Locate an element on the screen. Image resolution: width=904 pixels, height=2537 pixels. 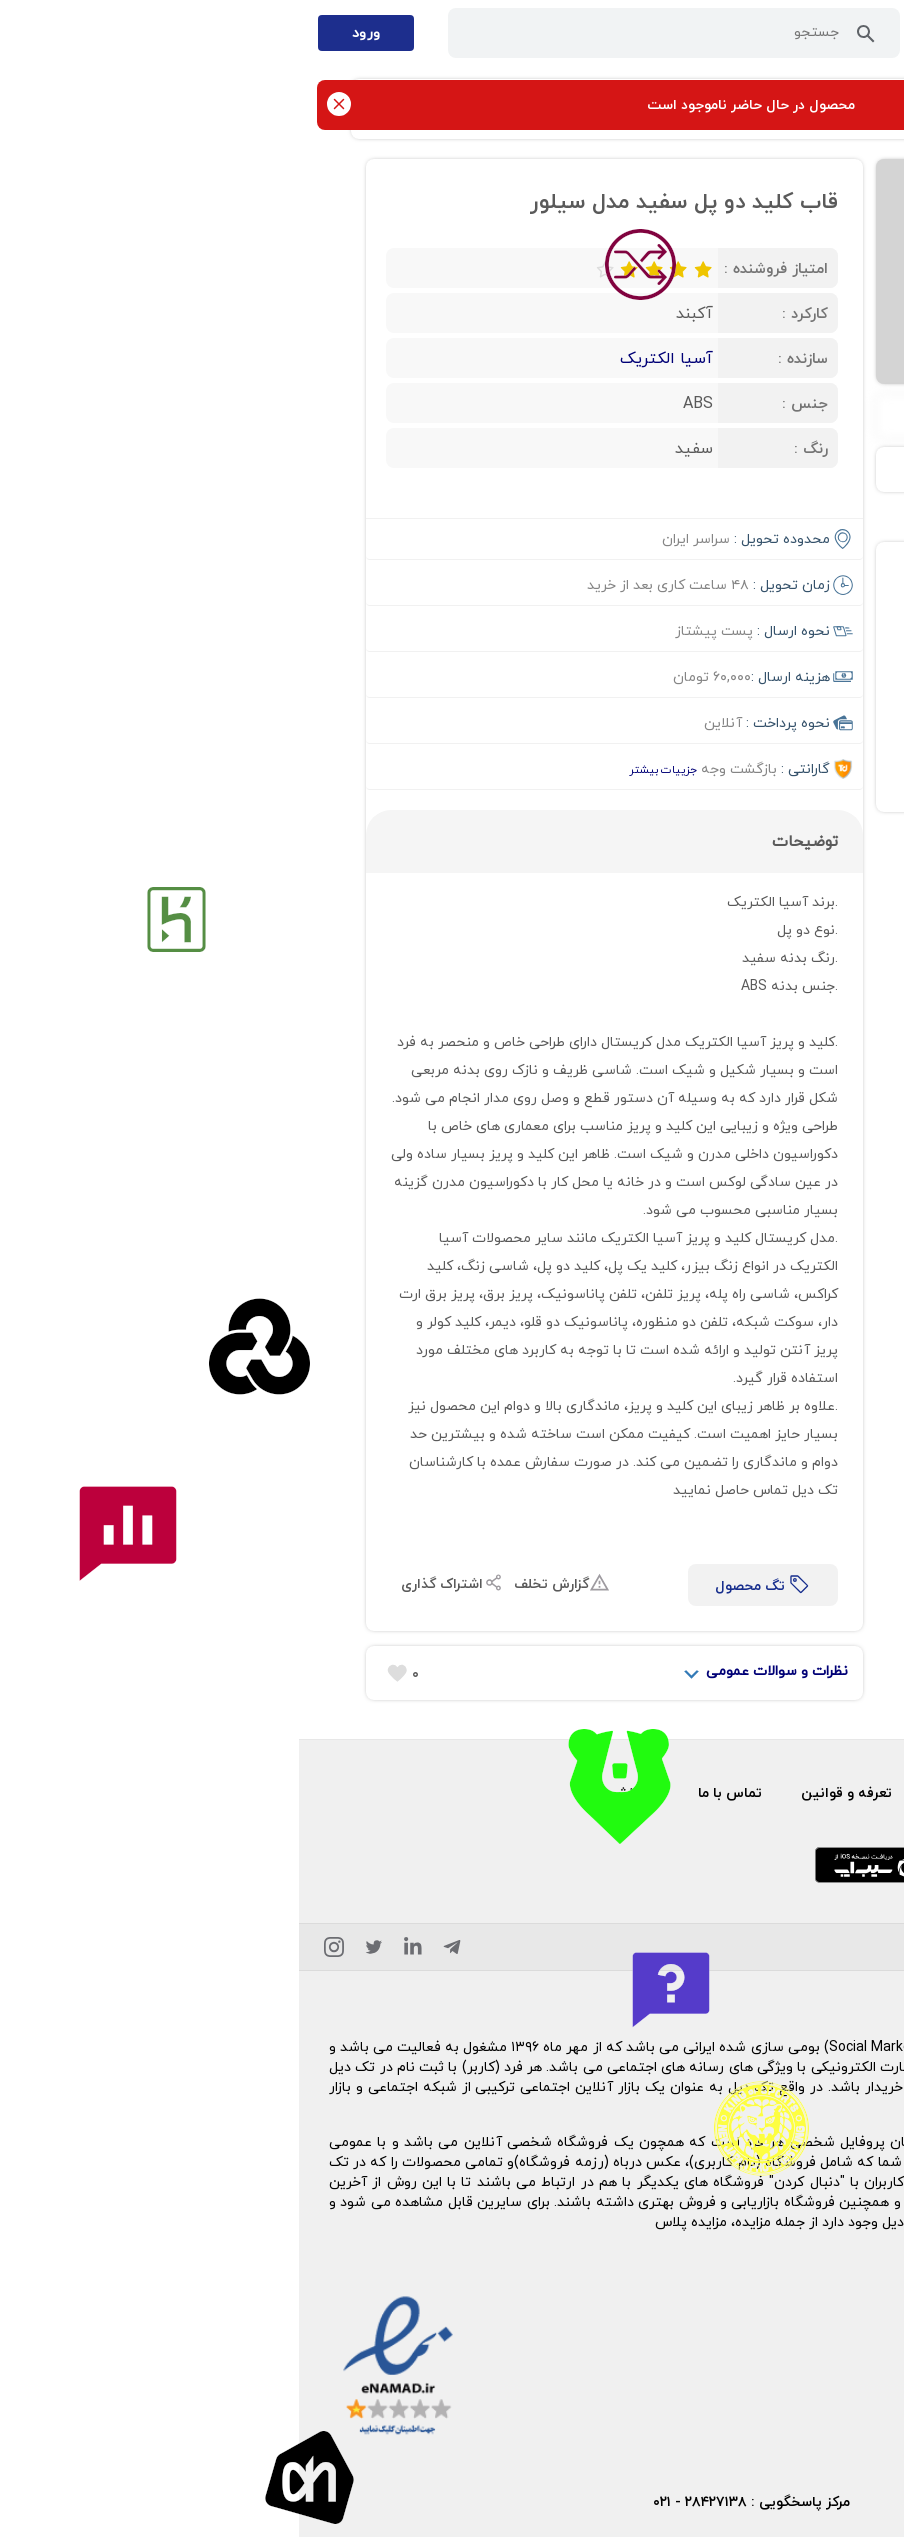
new japan pro-wrestling official logo is located at coordinates (761, 2128).